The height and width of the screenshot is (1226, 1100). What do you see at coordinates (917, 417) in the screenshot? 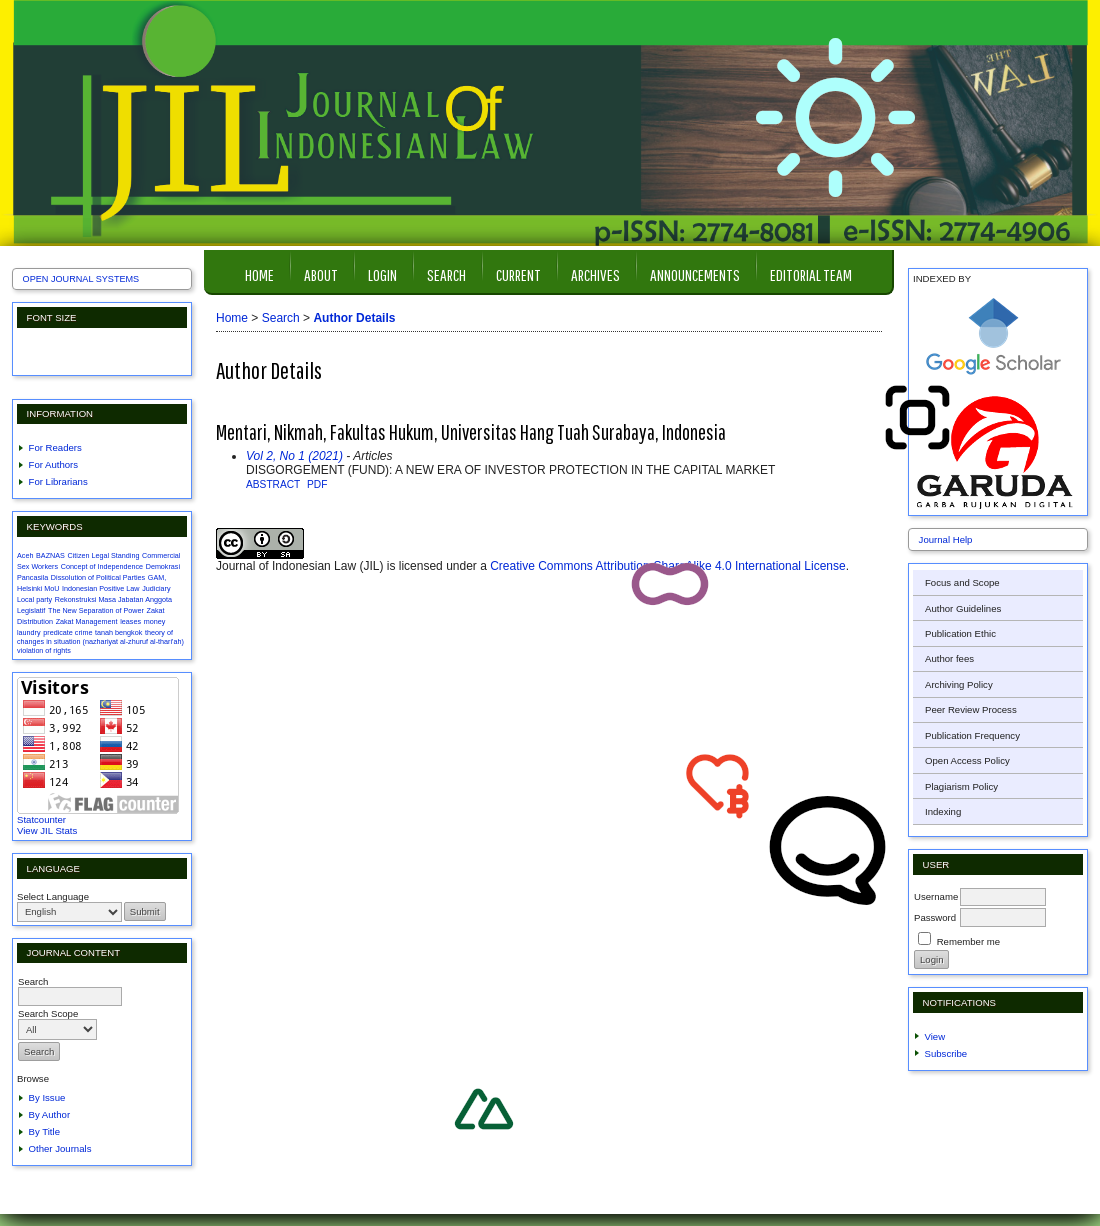
I see `scan or capture an object` at bounding box center [917, 417].